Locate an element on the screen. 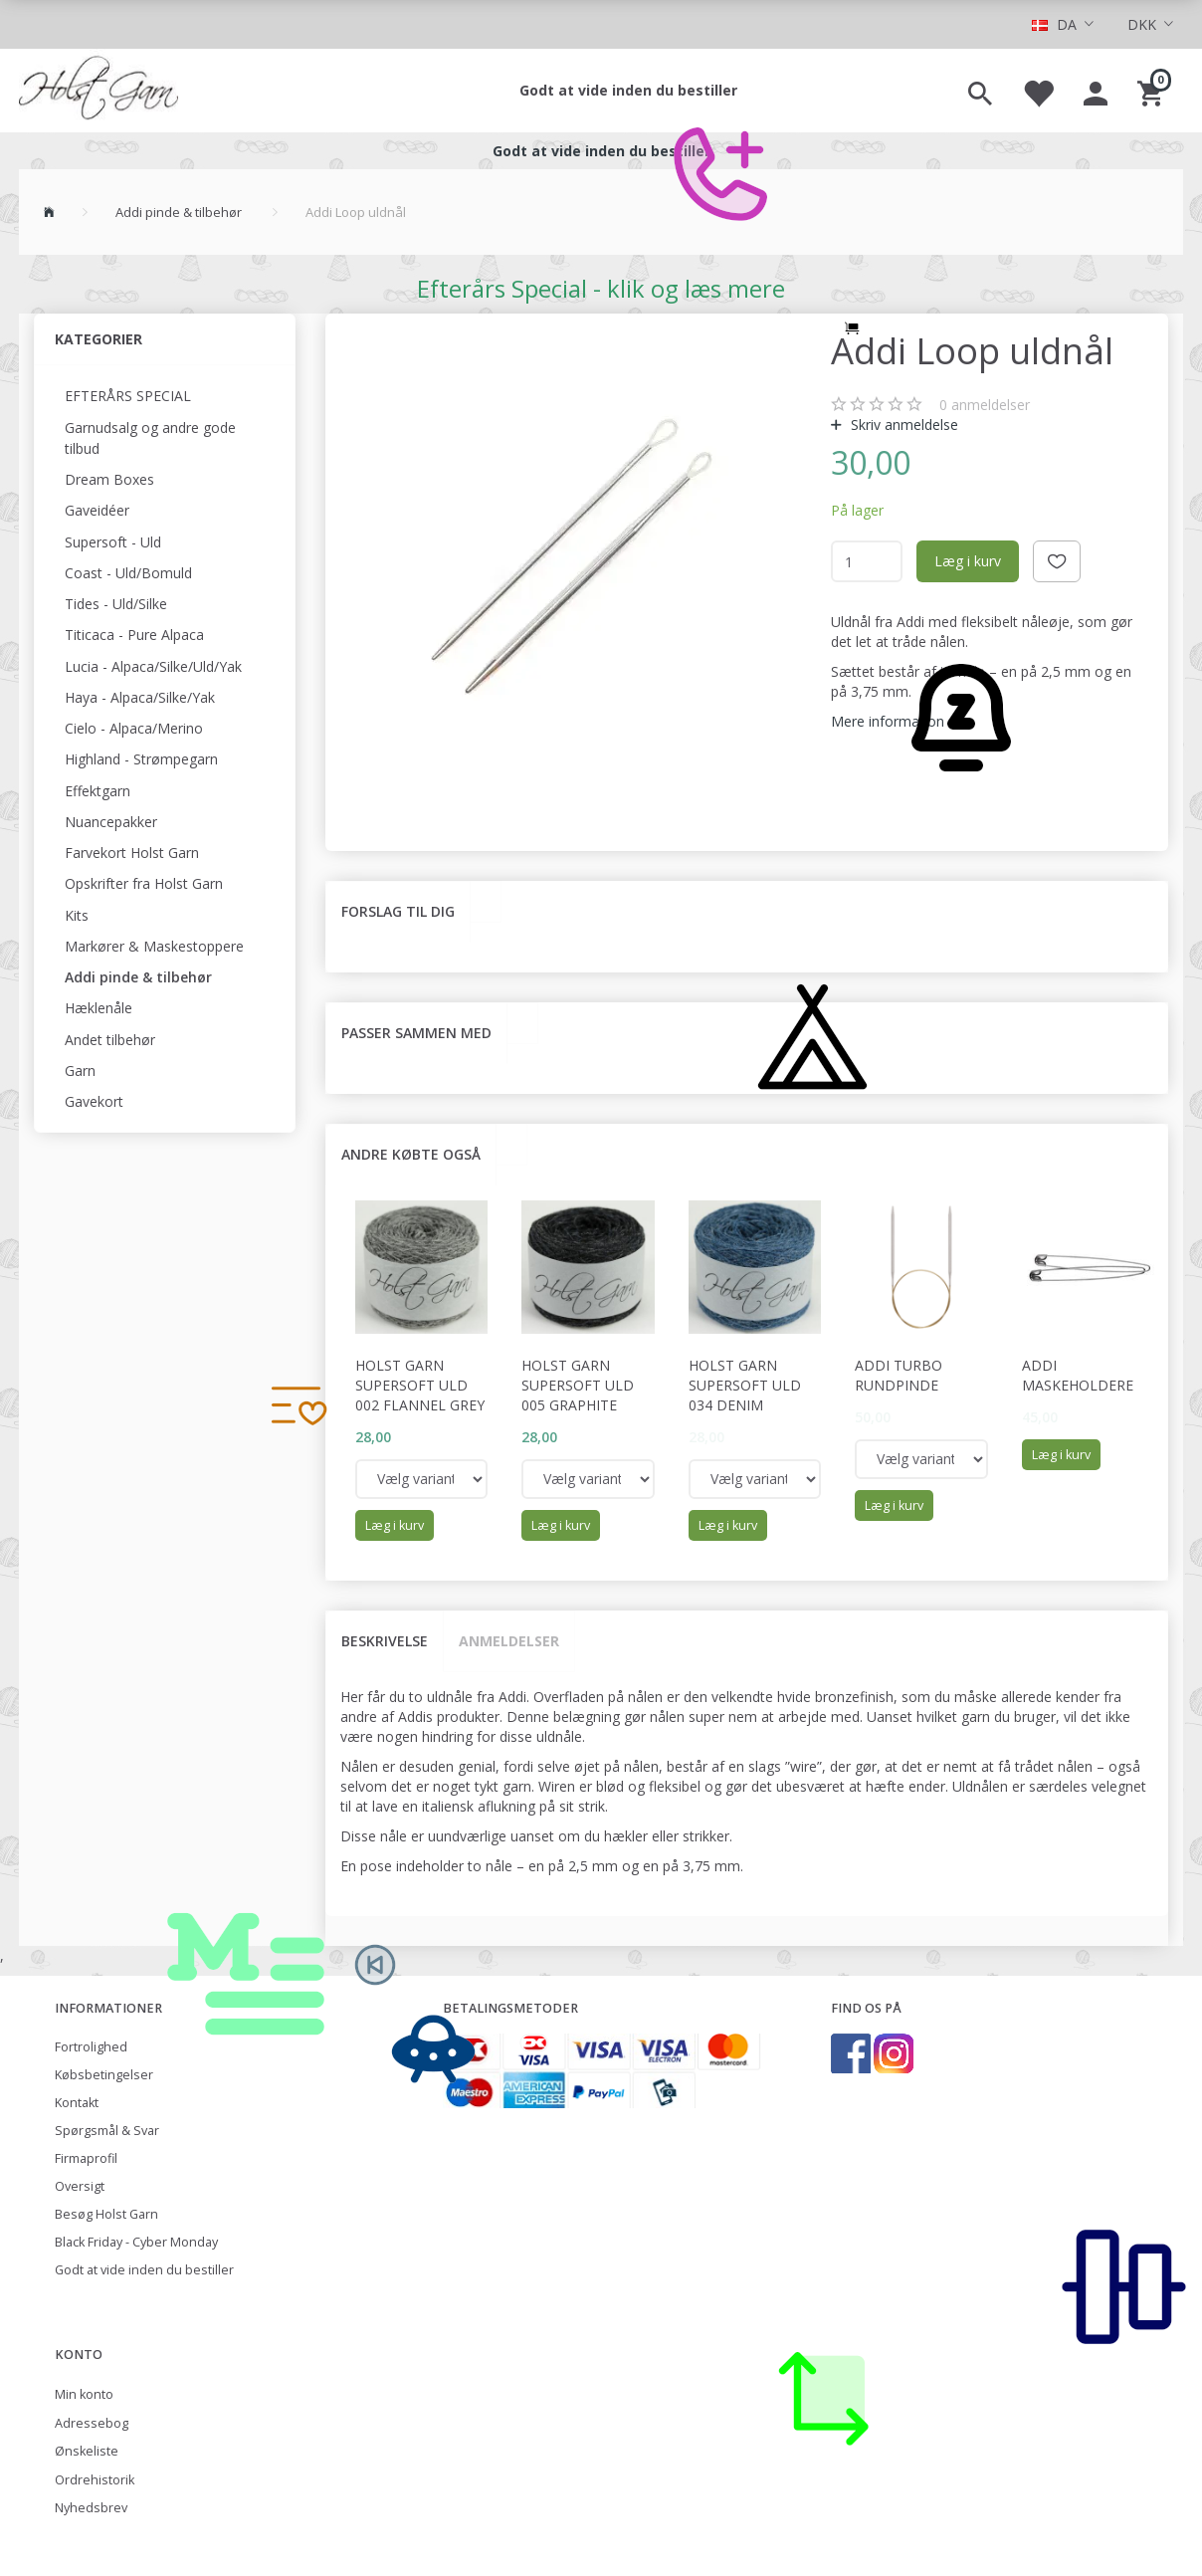 The height and width of the screenshot is (2576, 1202). view your shopping cart is located at coordinates (852, 327).